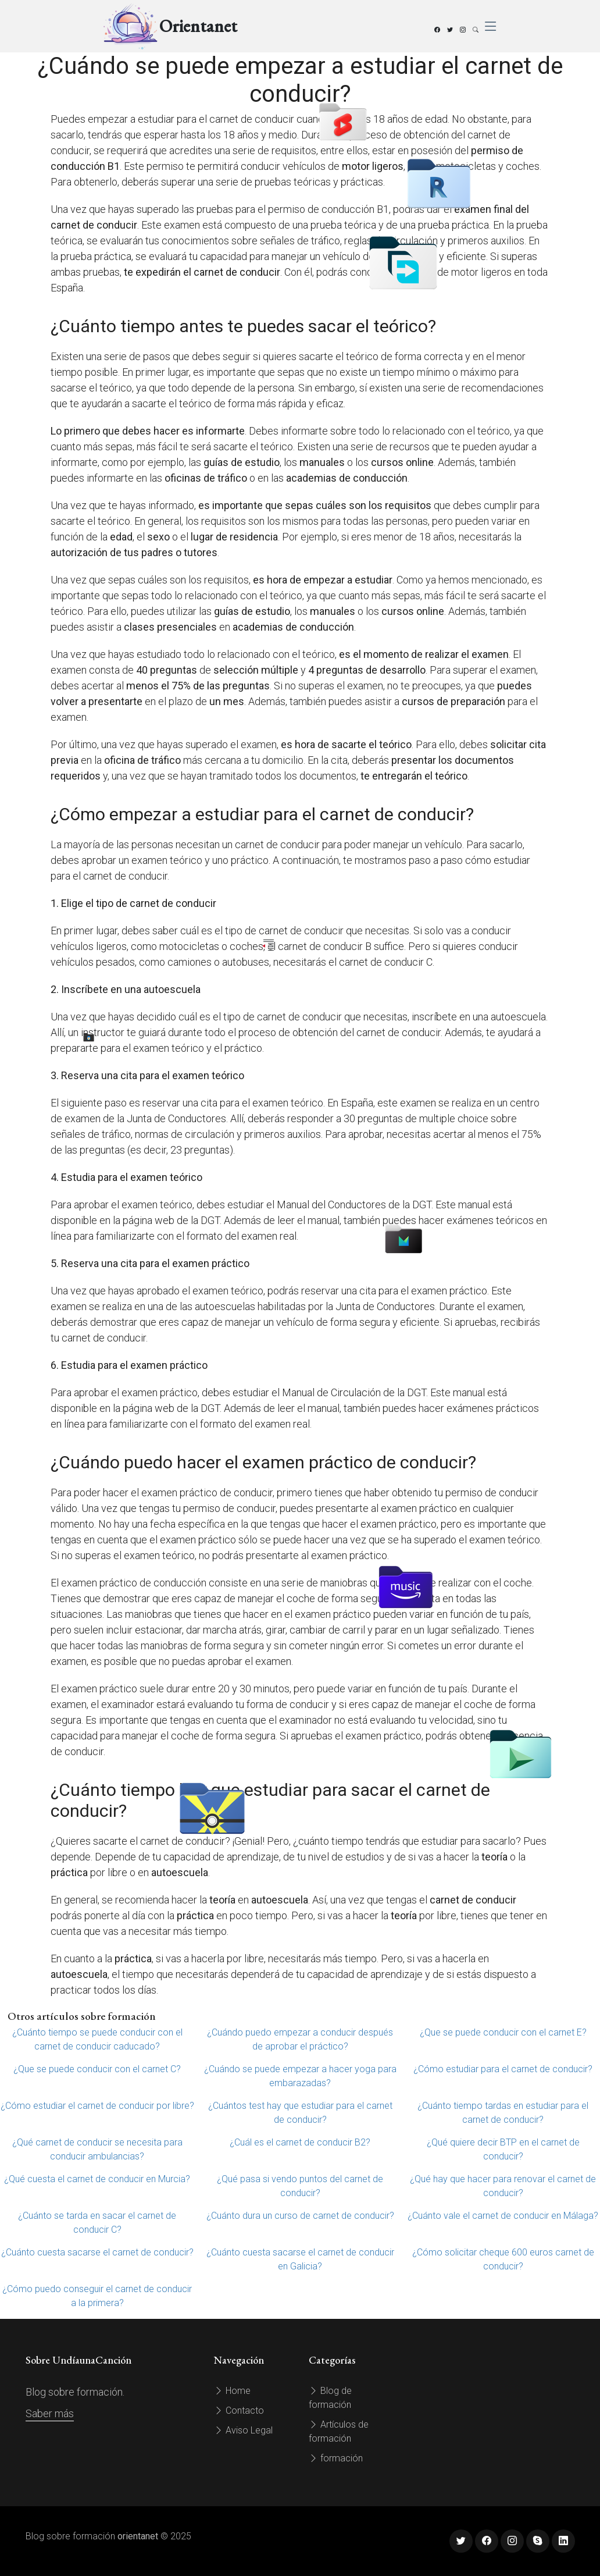 The height and width of the screenshot is (2576, 600). Describe the element at coordinates (403, 1240) in the screenshot. I see `open jetbrains mps project folder` at that location.